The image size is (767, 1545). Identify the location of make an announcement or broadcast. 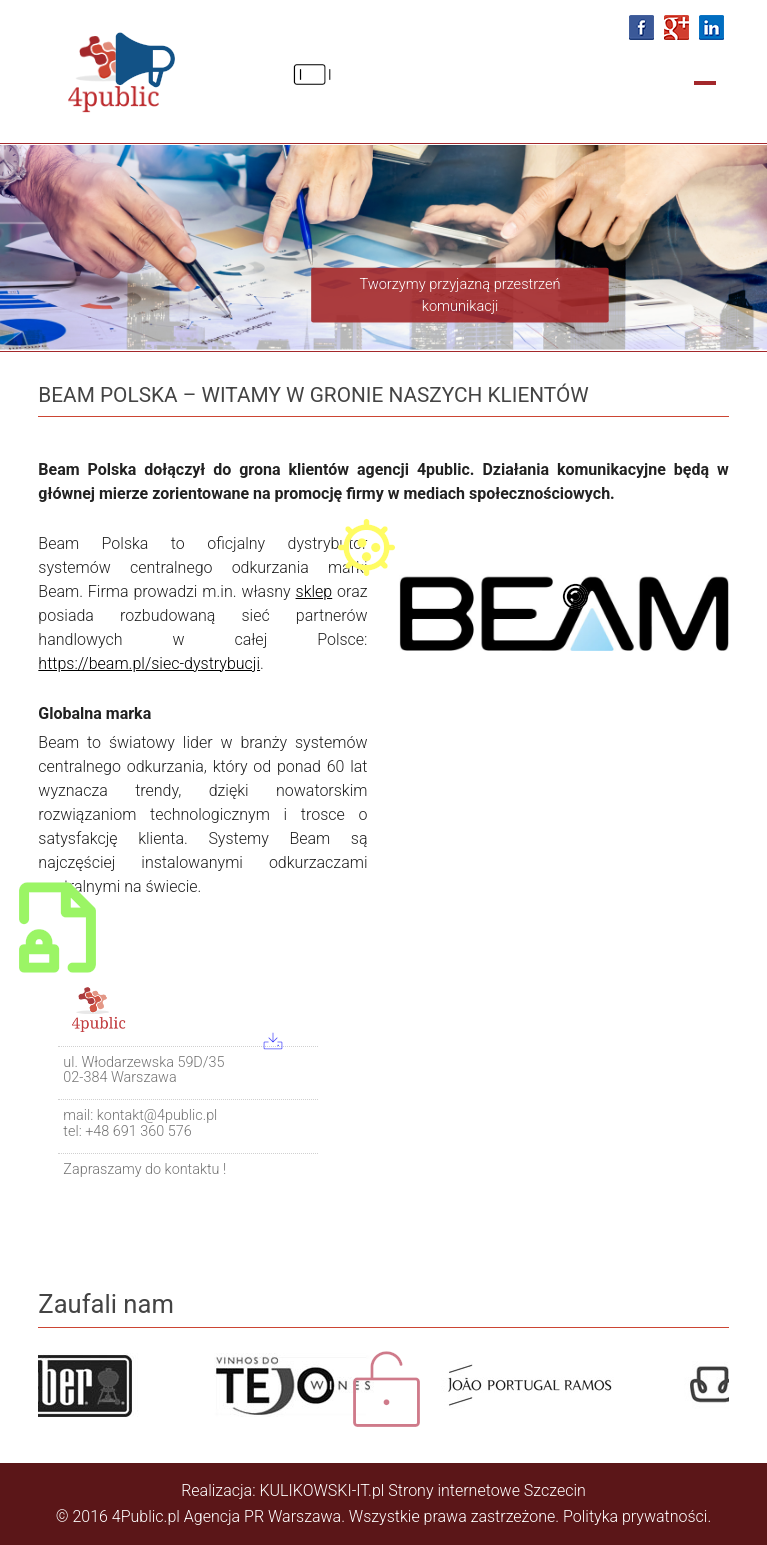
(142, 61).